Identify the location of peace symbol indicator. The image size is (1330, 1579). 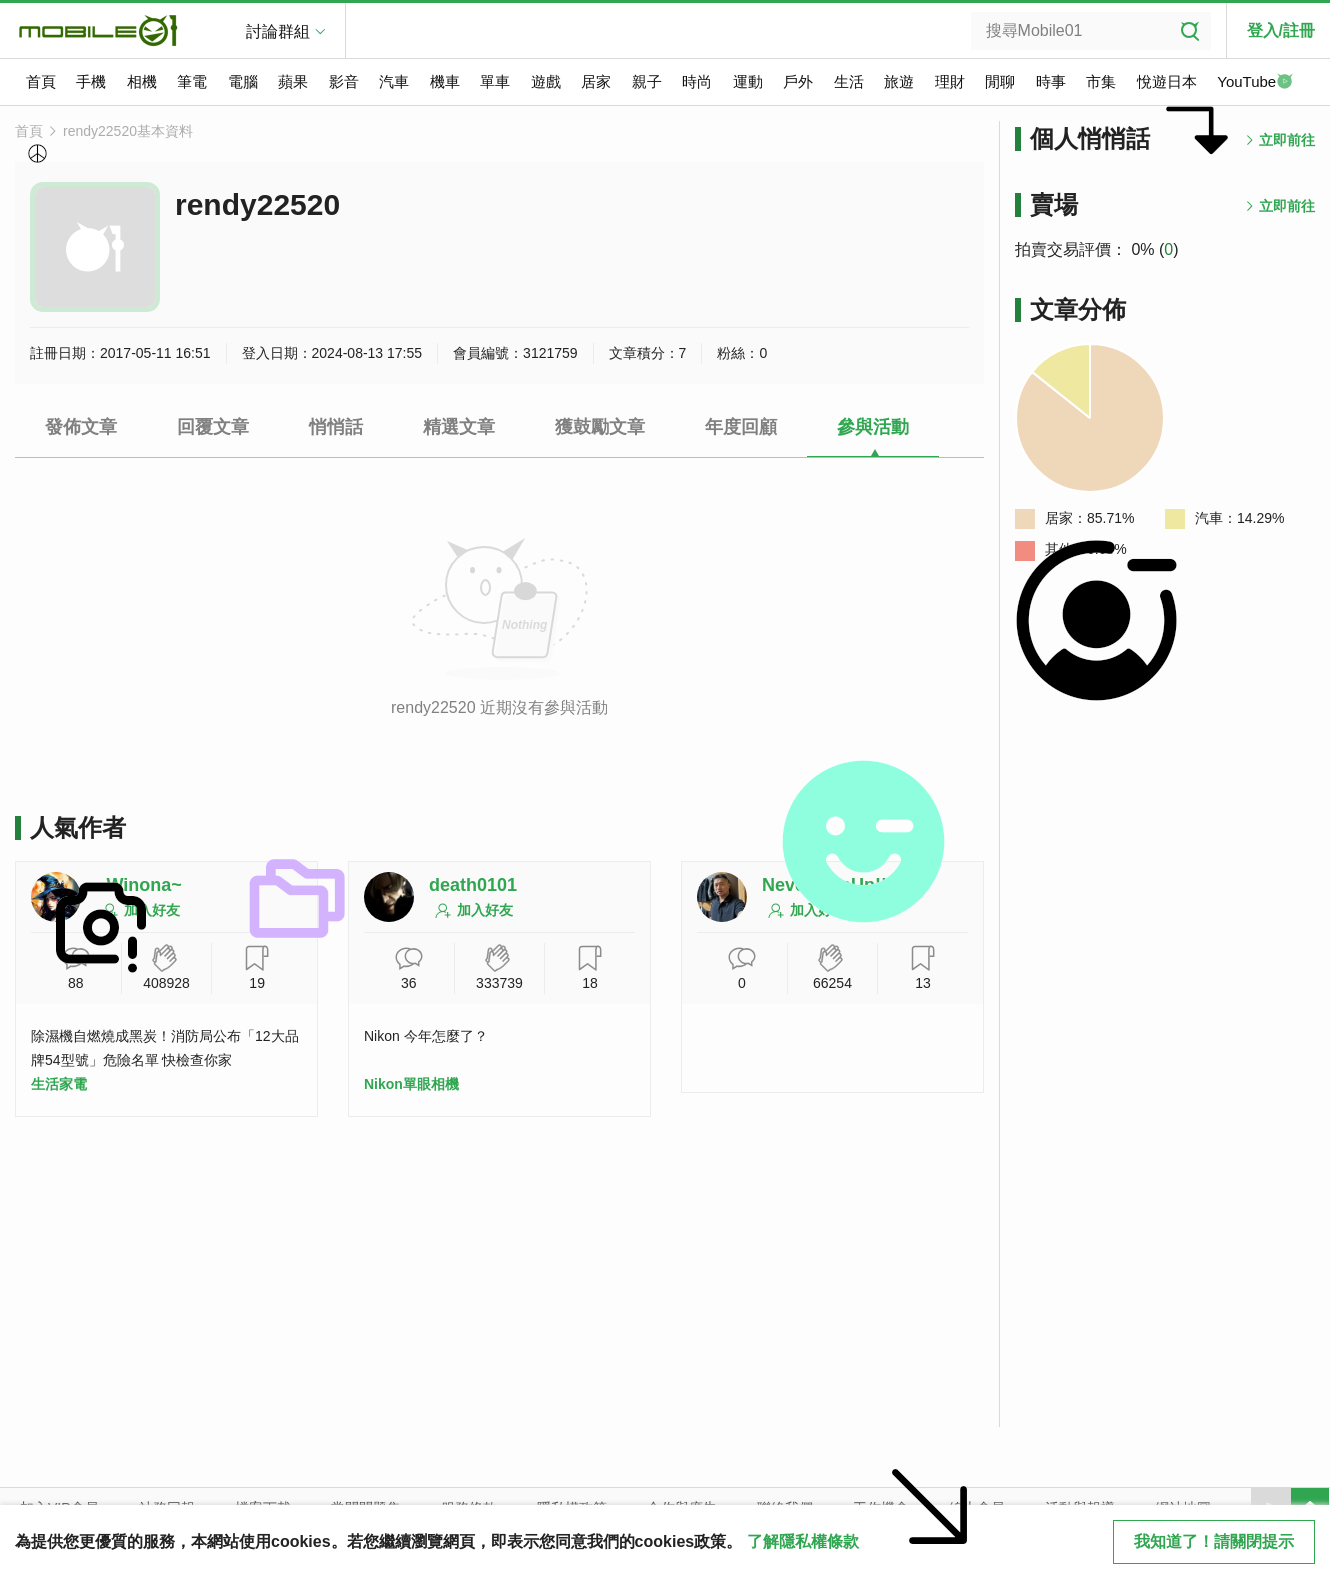
(37, 153).